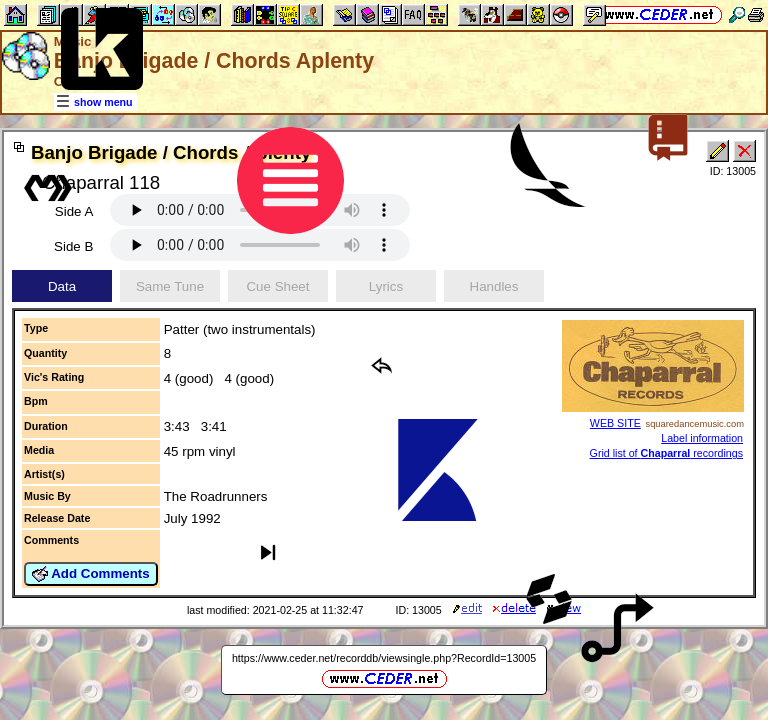 The height and width of the screenshot is (720, 768). What do you see at coordinates (668, 136) in the screenshot?
I see `access git repository` at bounding box center [668, 136].